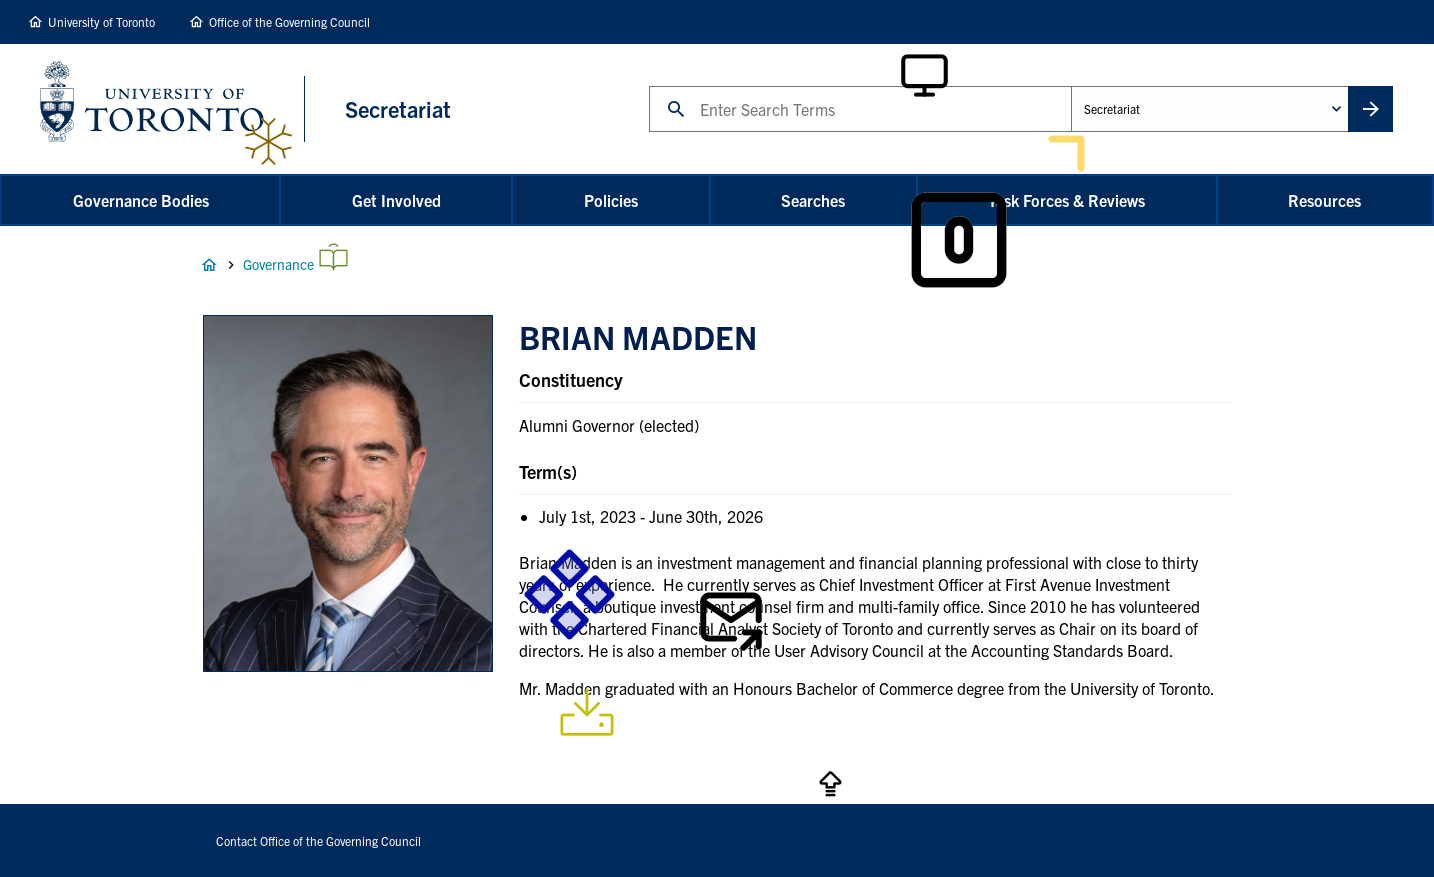 The width and height of the screenshot is (1434, 877). Describe the element at coordinates (731, 617) in the screenshot. I see `share this email with others` at that location.